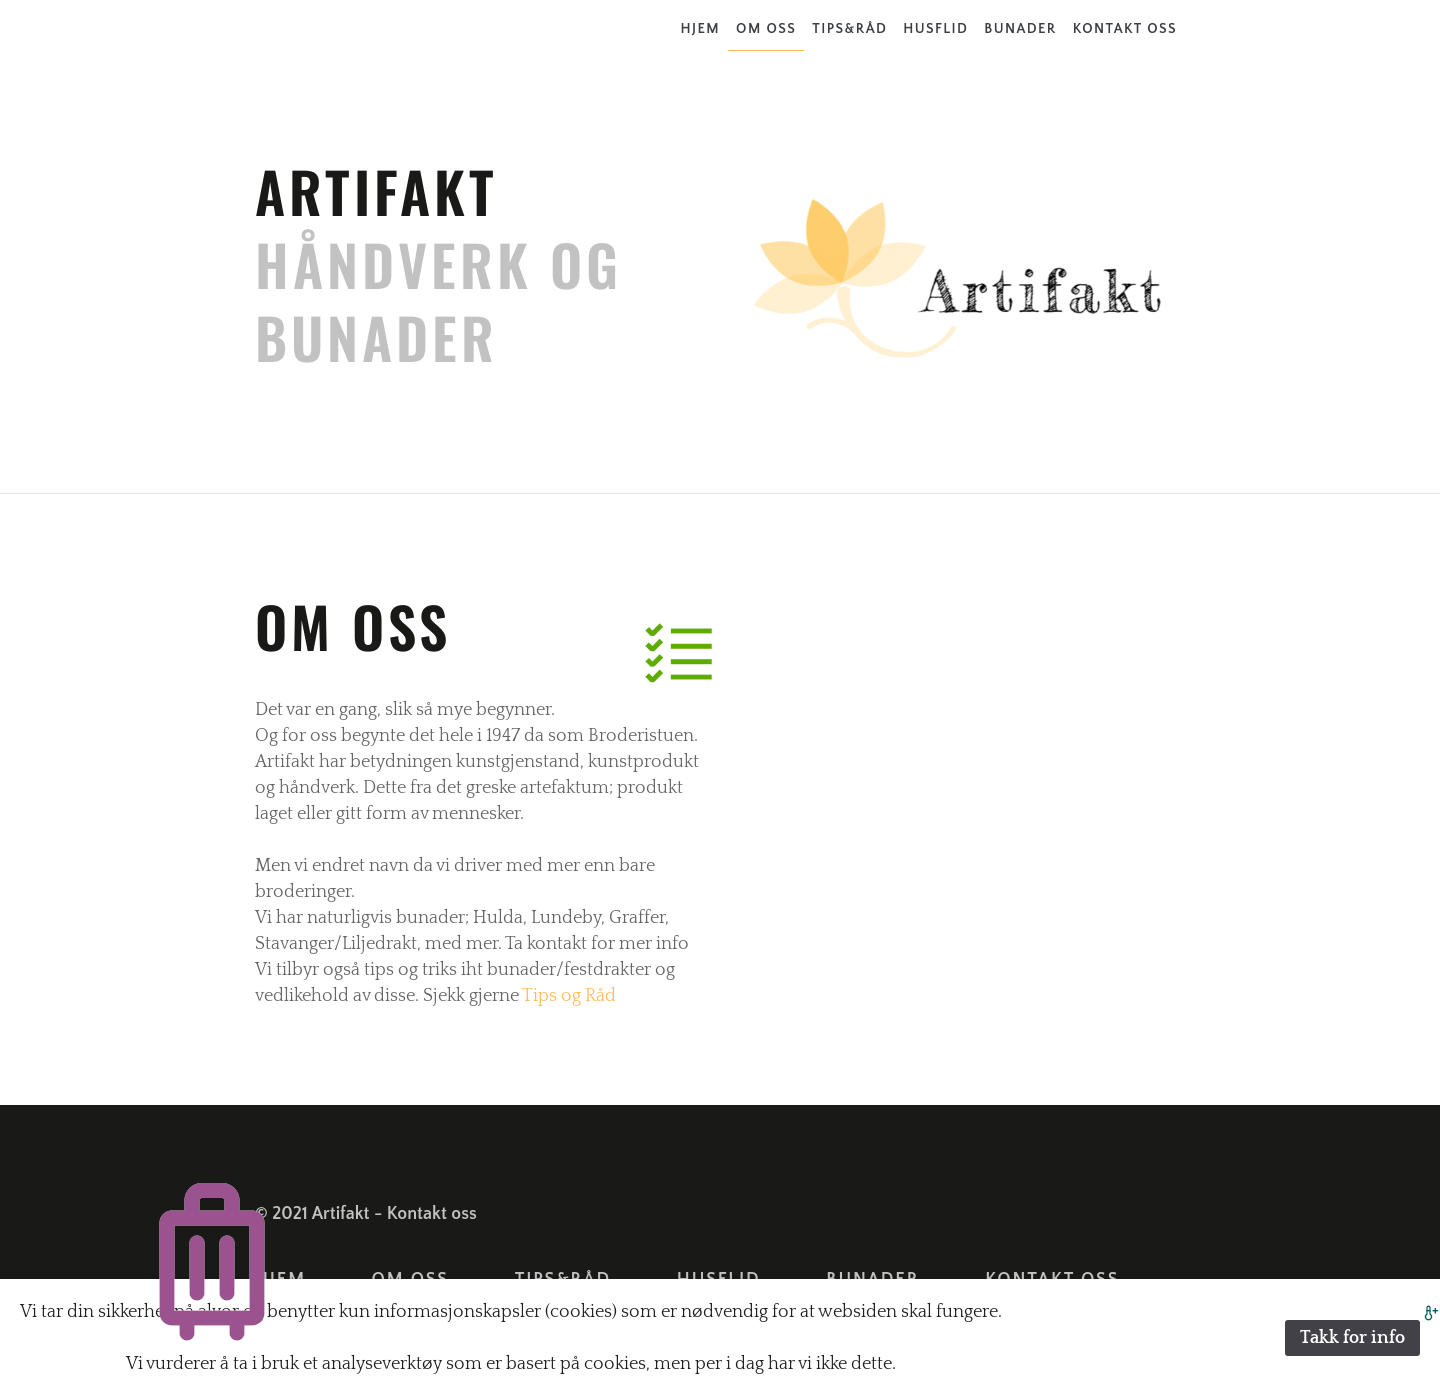 This screenshot has width=1440, height=1397. What do you see at coordinates (212, 1263) in the screenshot?
I see `access travel or trip planning features` at bounding box center [212, 1263].